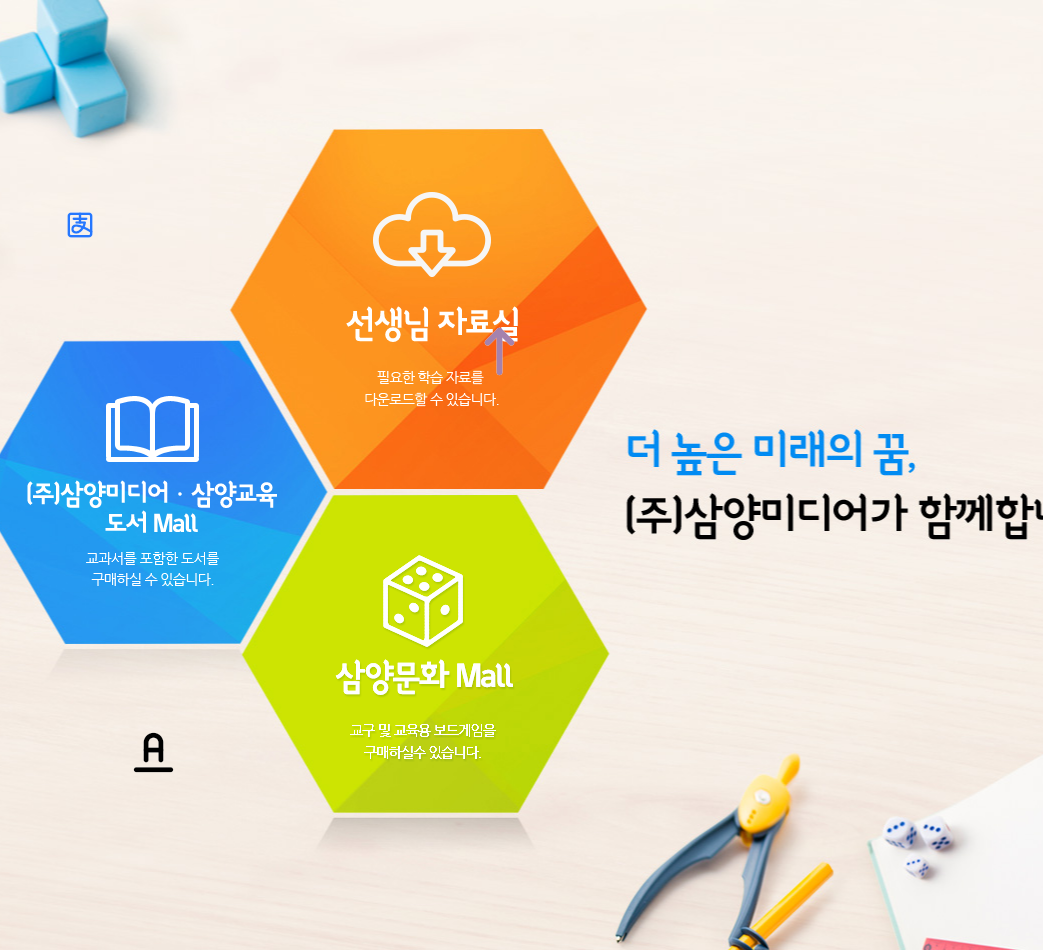 This screenshot has width=1043, height=950. What do you see at coordinates (80, 225) in the screenshot?
I see `pay with alipay` at bounding box center [80, 225].